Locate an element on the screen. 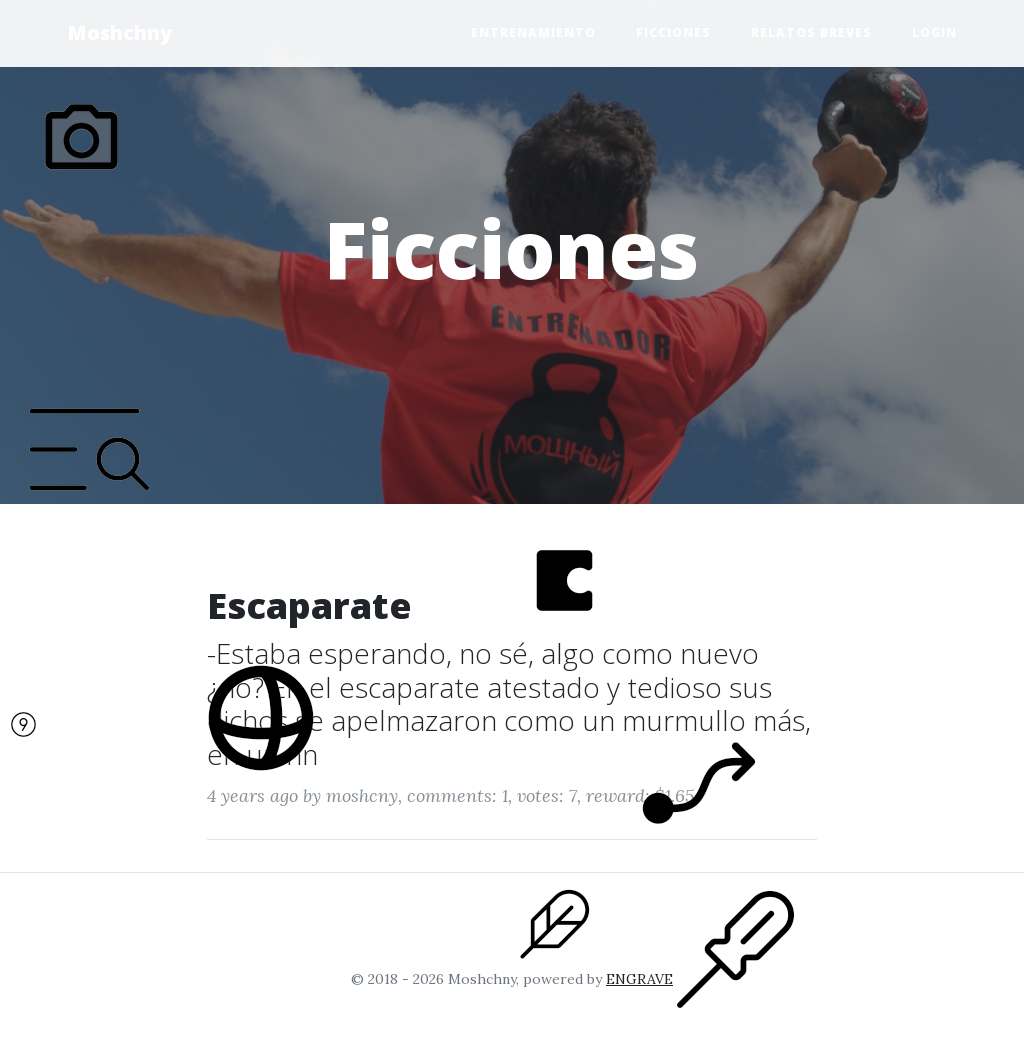 This screenshot has width=1024, height=1055. search within a list or document is located at coordinates (84, 449).